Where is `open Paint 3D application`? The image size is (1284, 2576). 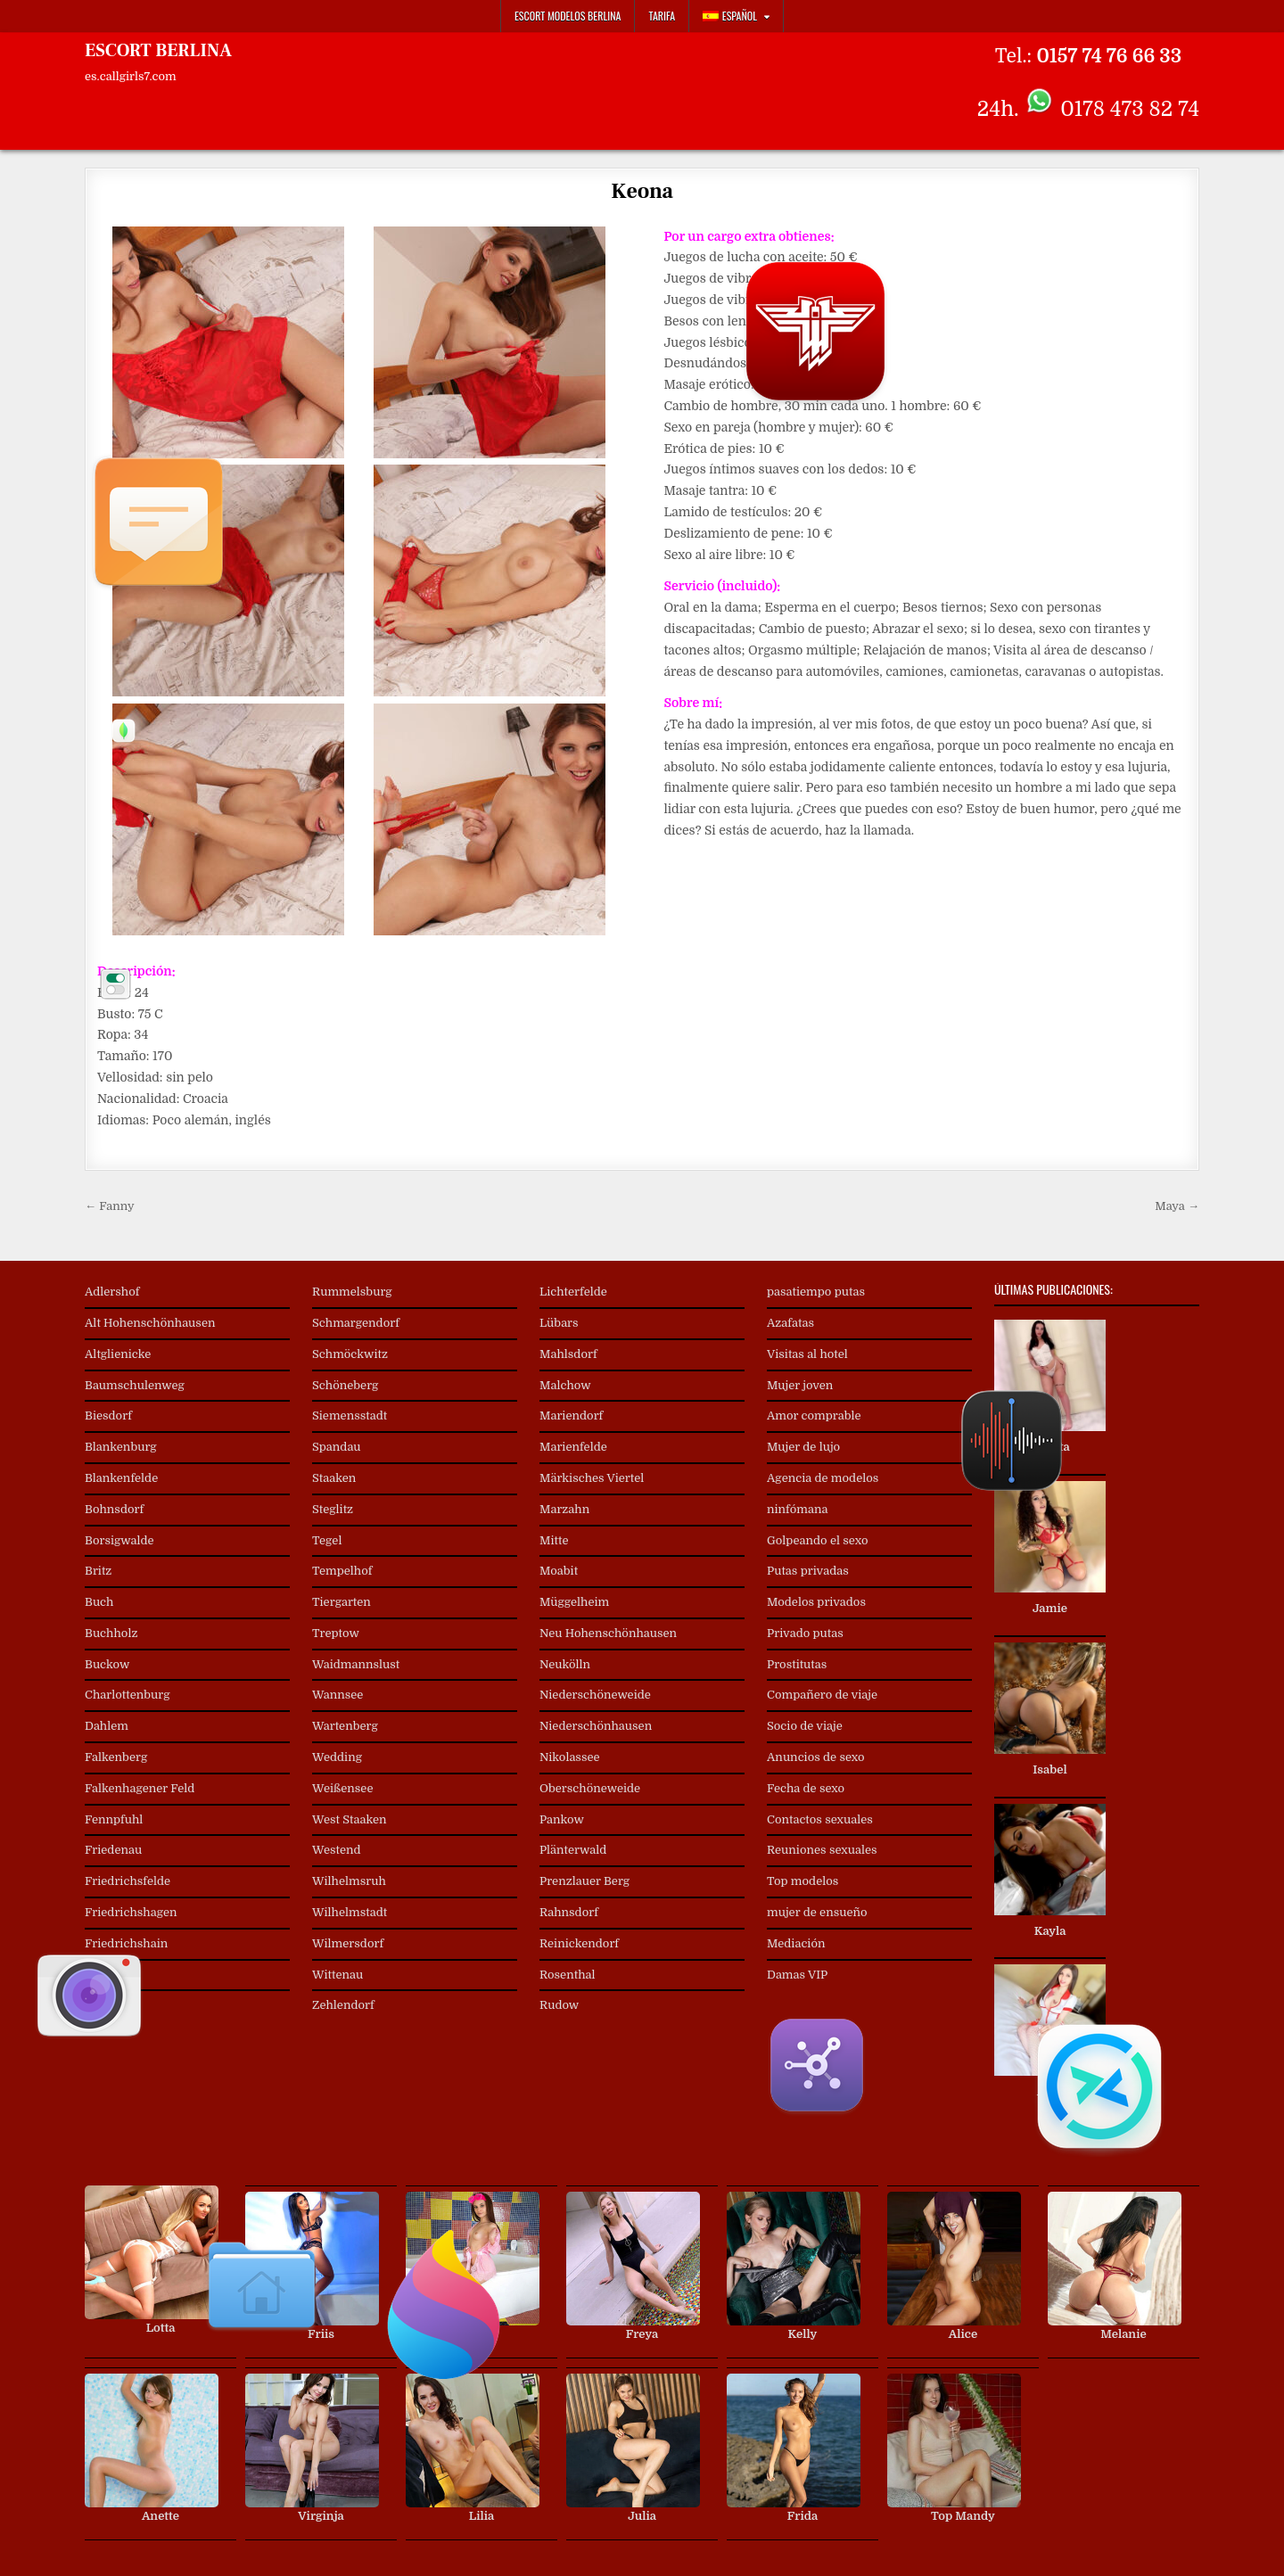 open Paint 3D application is located at coordinates (443, 2304).